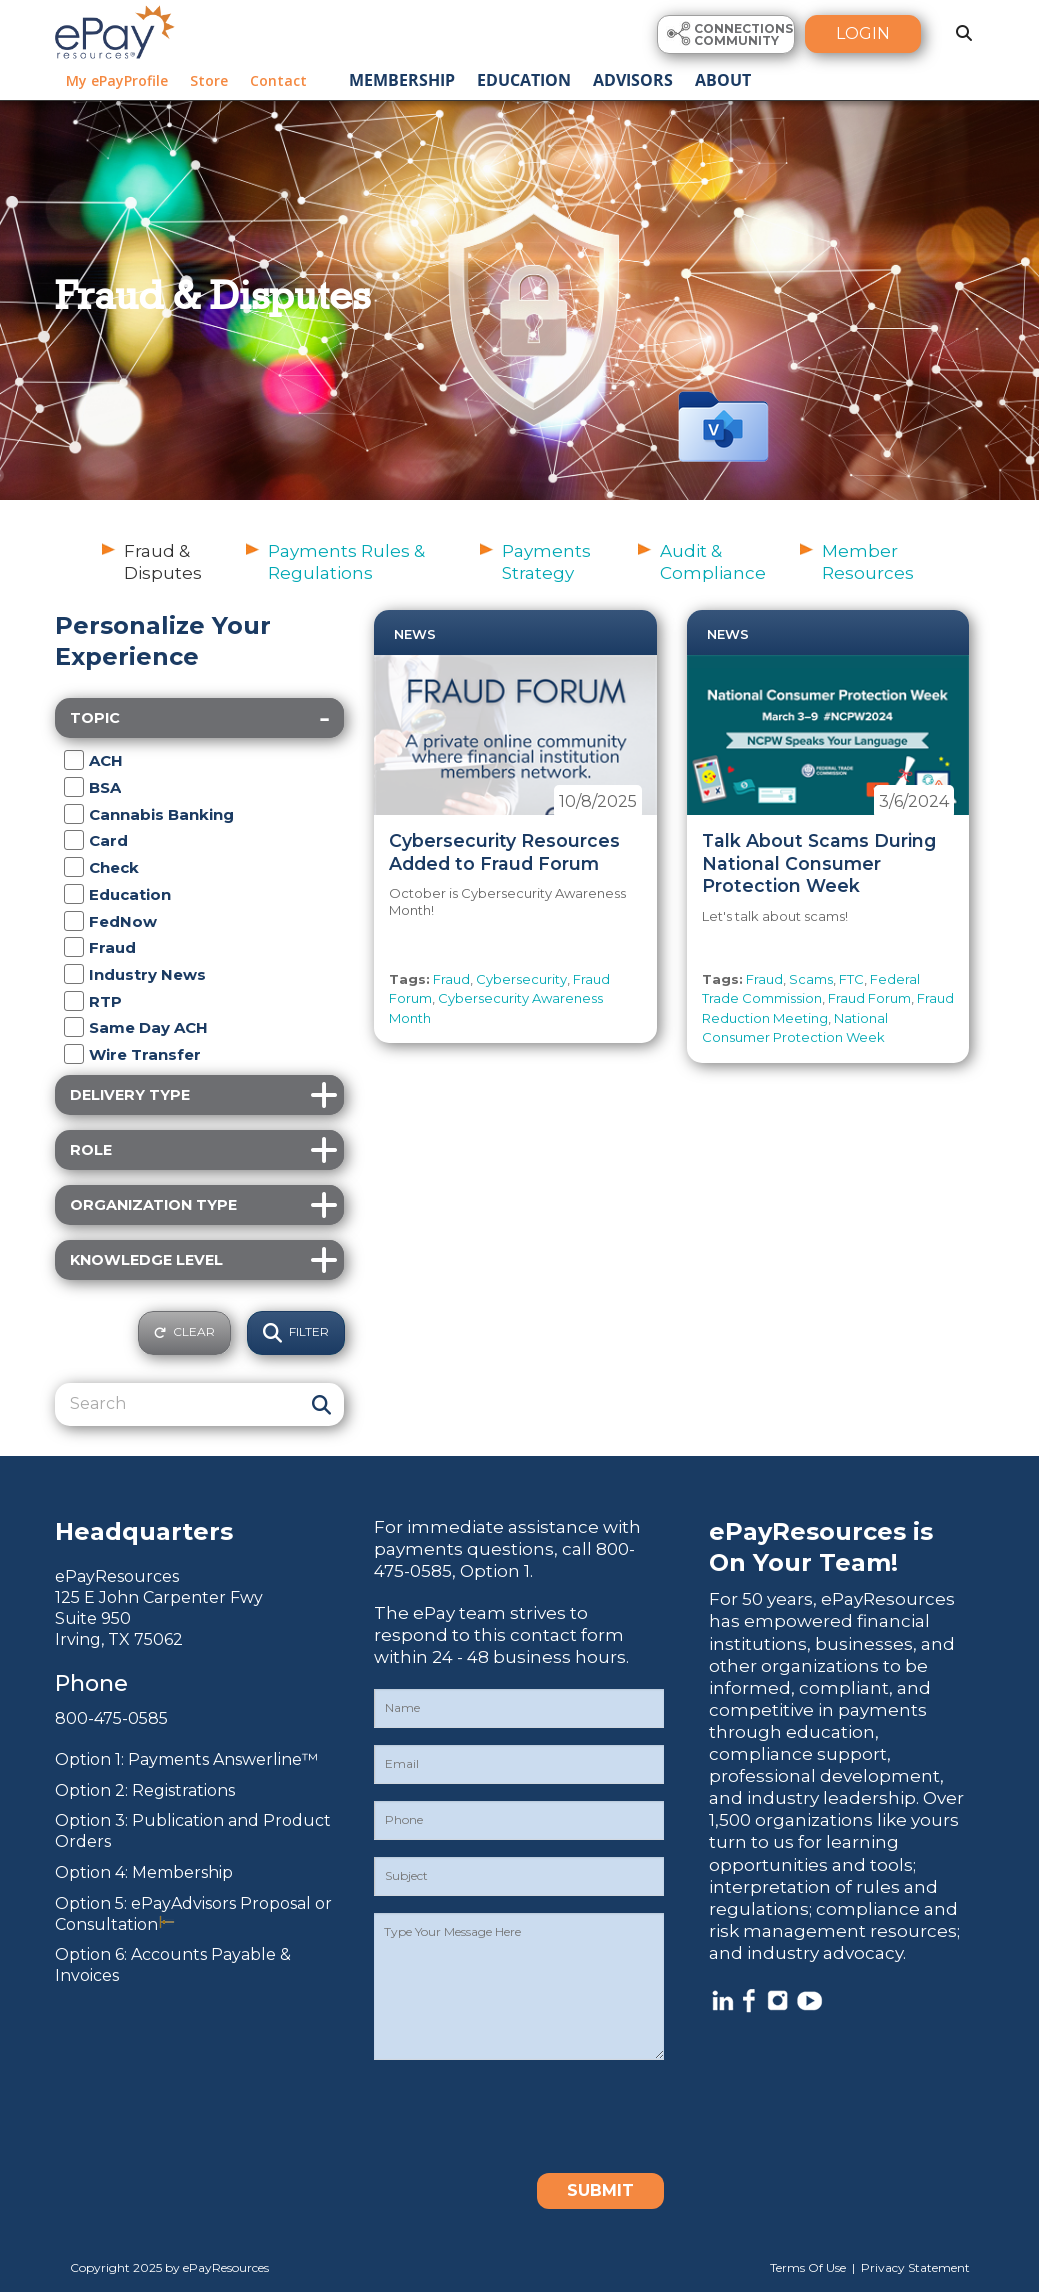  I want to click on go to the first item in a list or sequence, so click(167, 1922).